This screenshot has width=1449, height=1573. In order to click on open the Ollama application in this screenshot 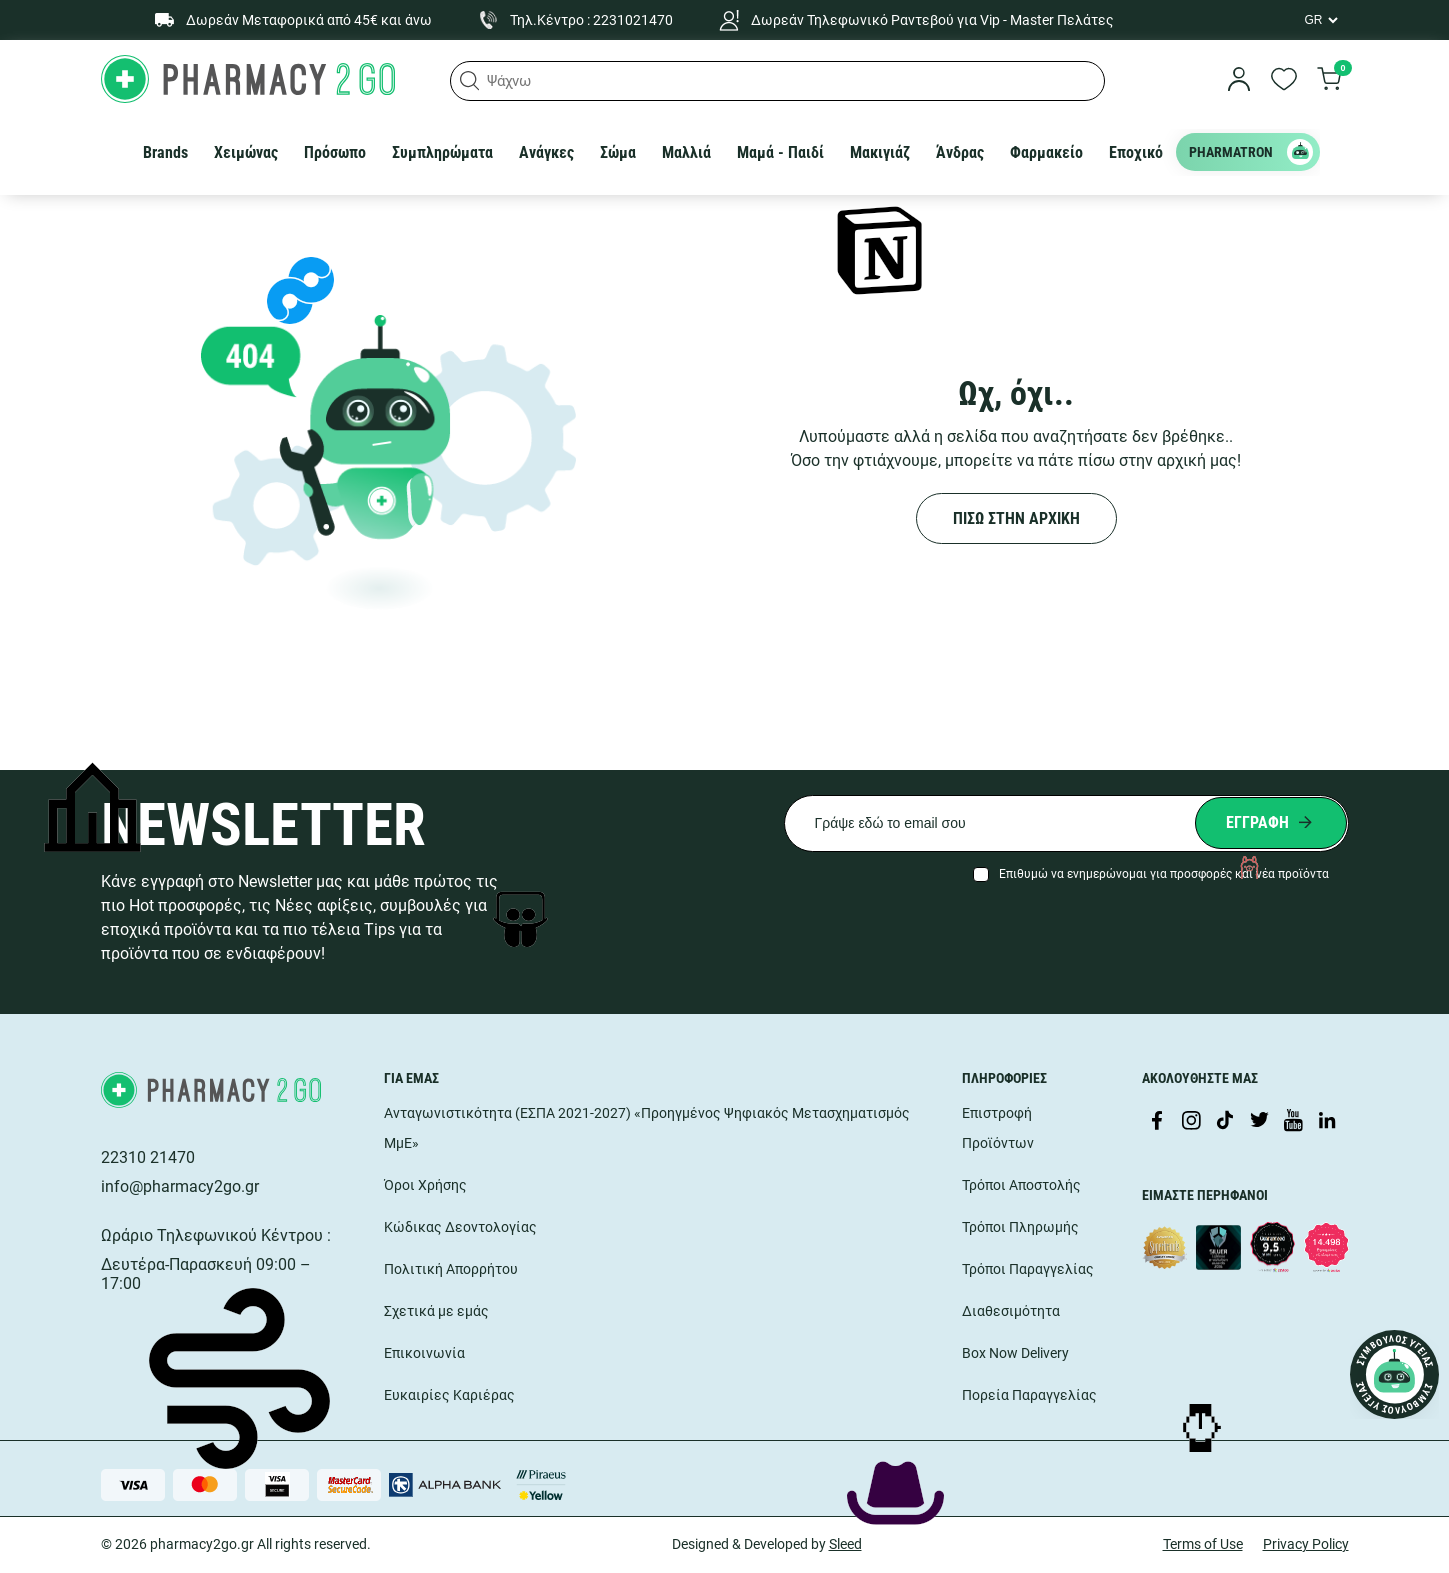, I will do `click(1249, 867)`.